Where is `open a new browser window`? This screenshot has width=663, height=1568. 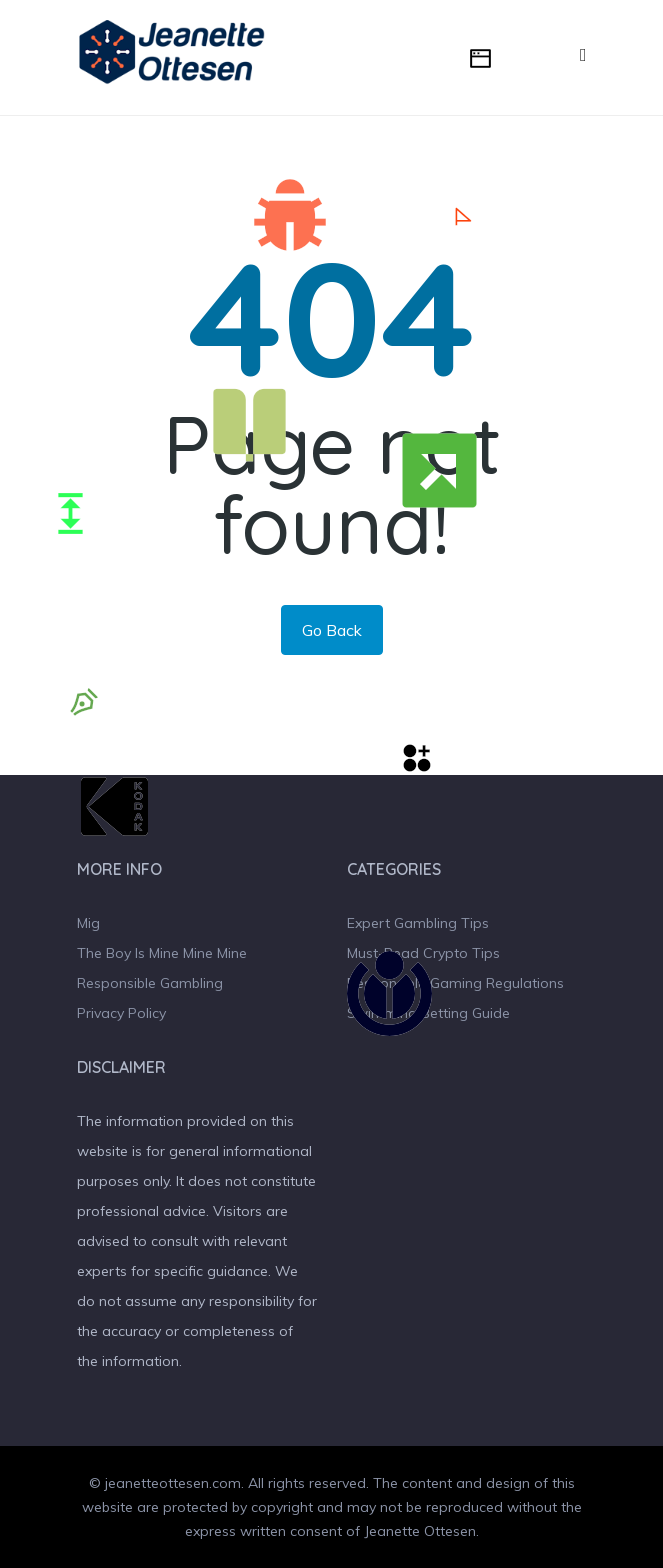
open a new browser window is located at coordinates (480, 58).